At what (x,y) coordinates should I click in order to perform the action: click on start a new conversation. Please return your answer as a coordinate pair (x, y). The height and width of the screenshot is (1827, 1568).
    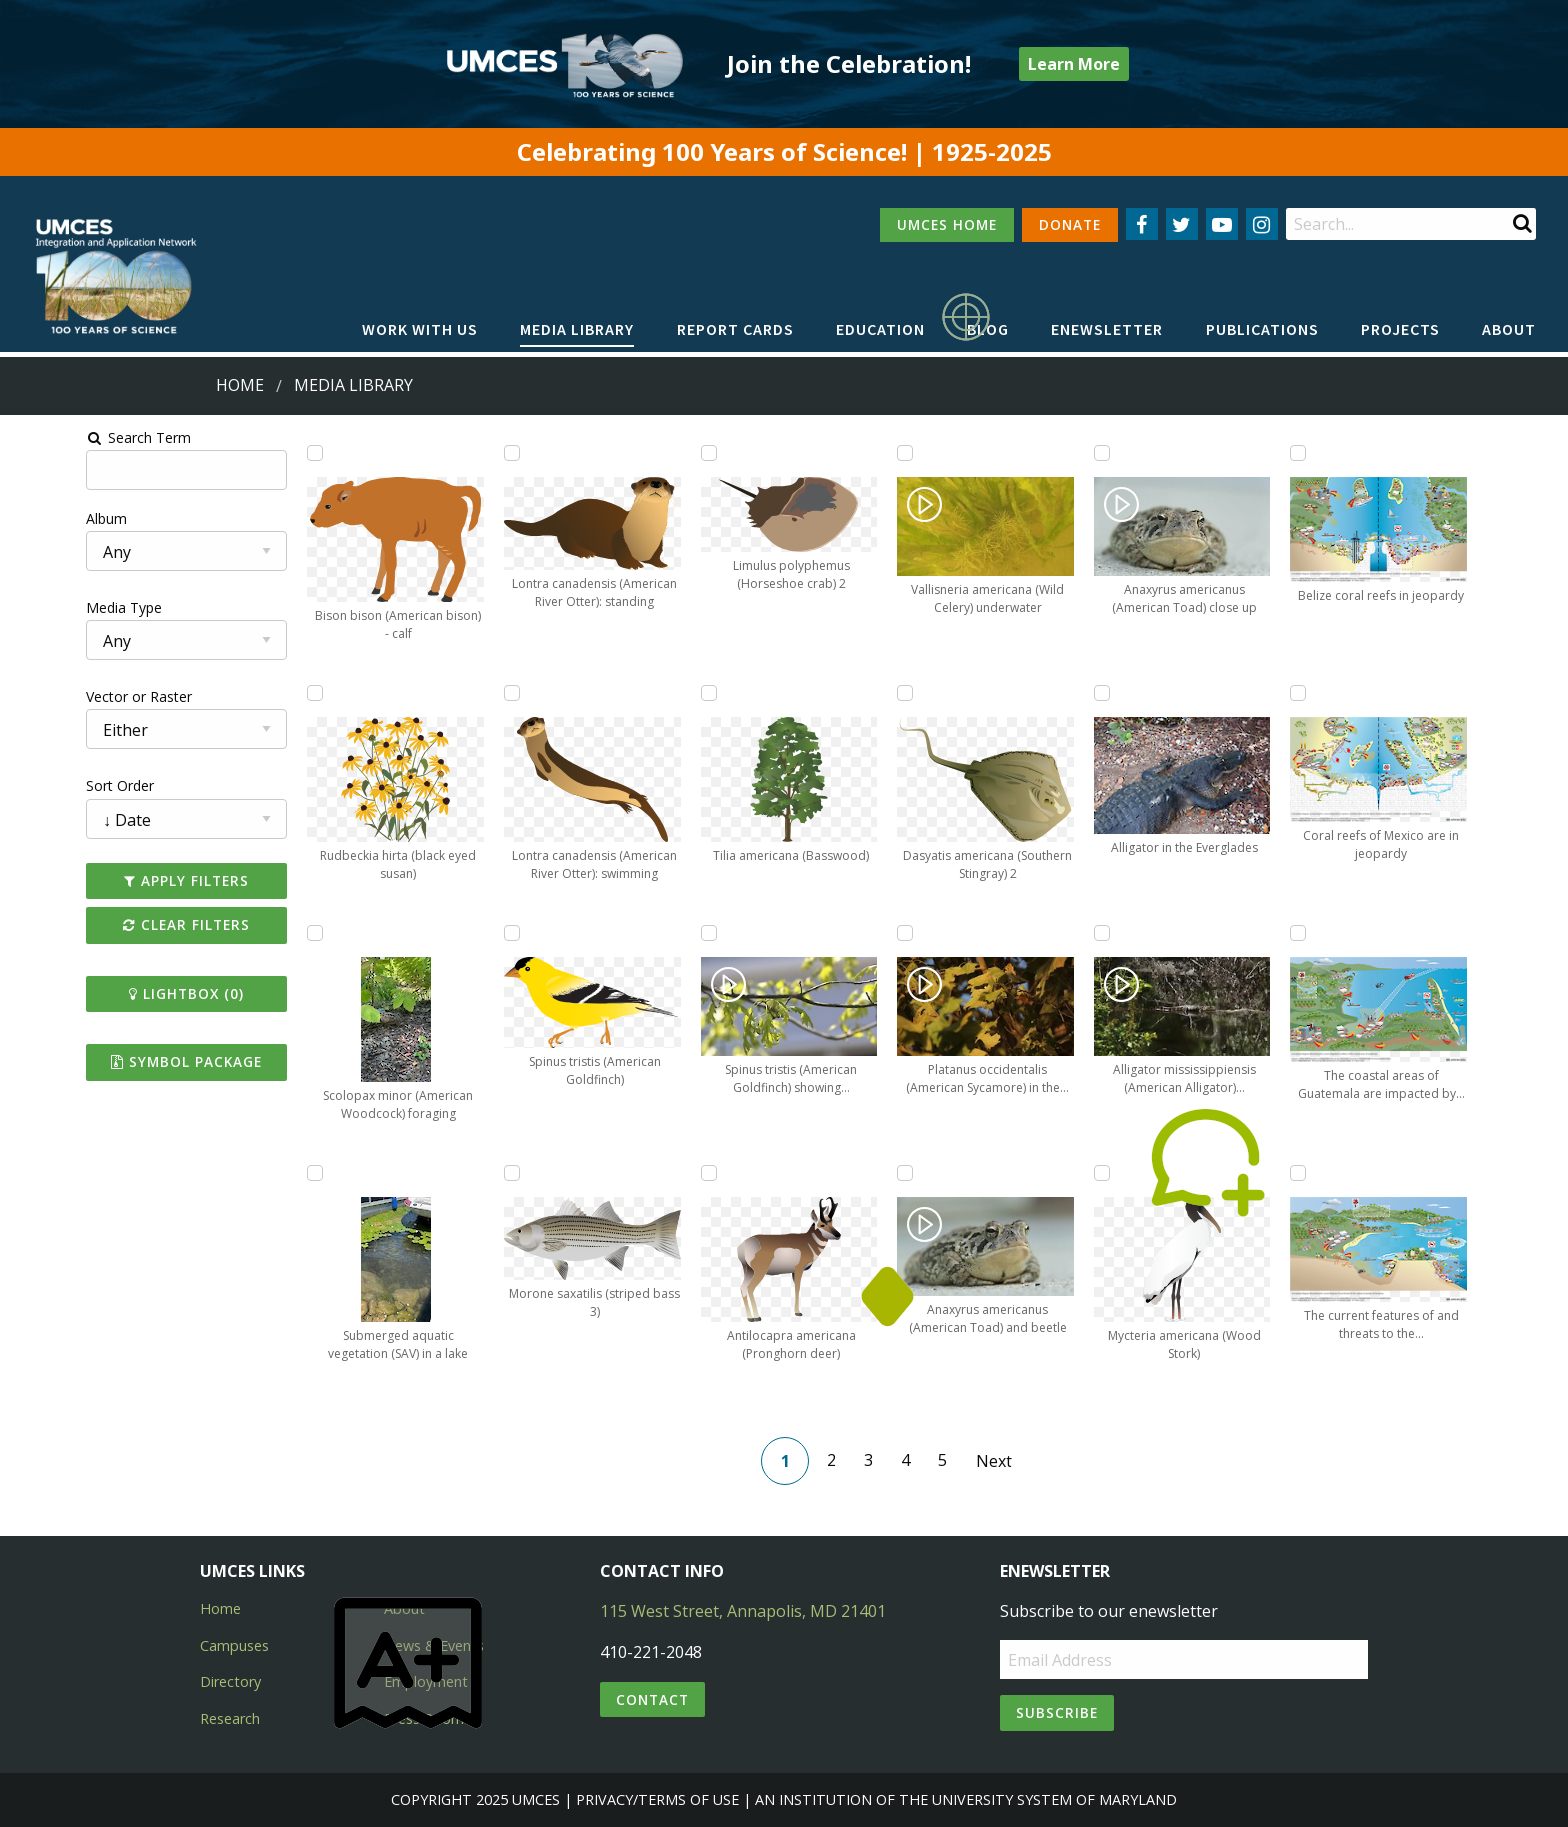
    Looking at the image, I should click on (1205, 1157).